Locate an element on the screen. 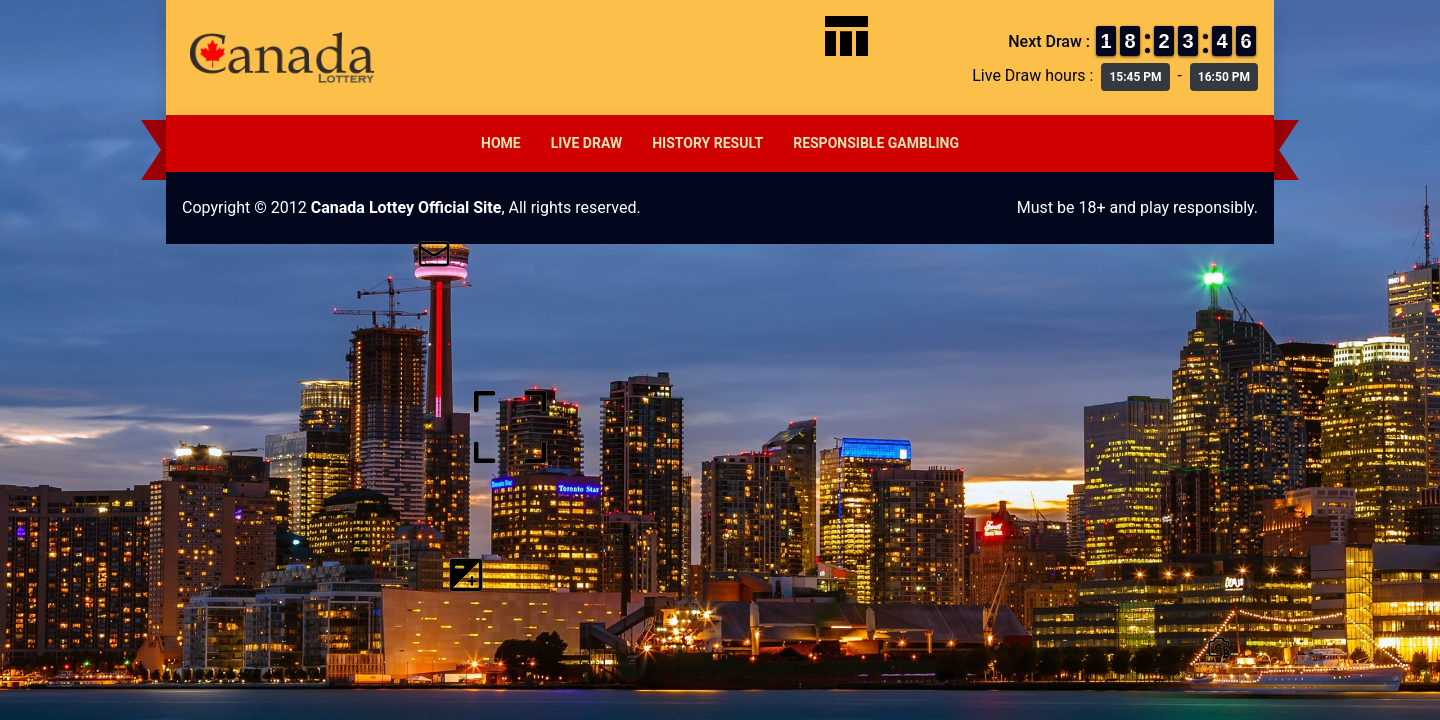 This screenshot has height=720, width=1440. view data in table format is located at coordinates (845, 36).